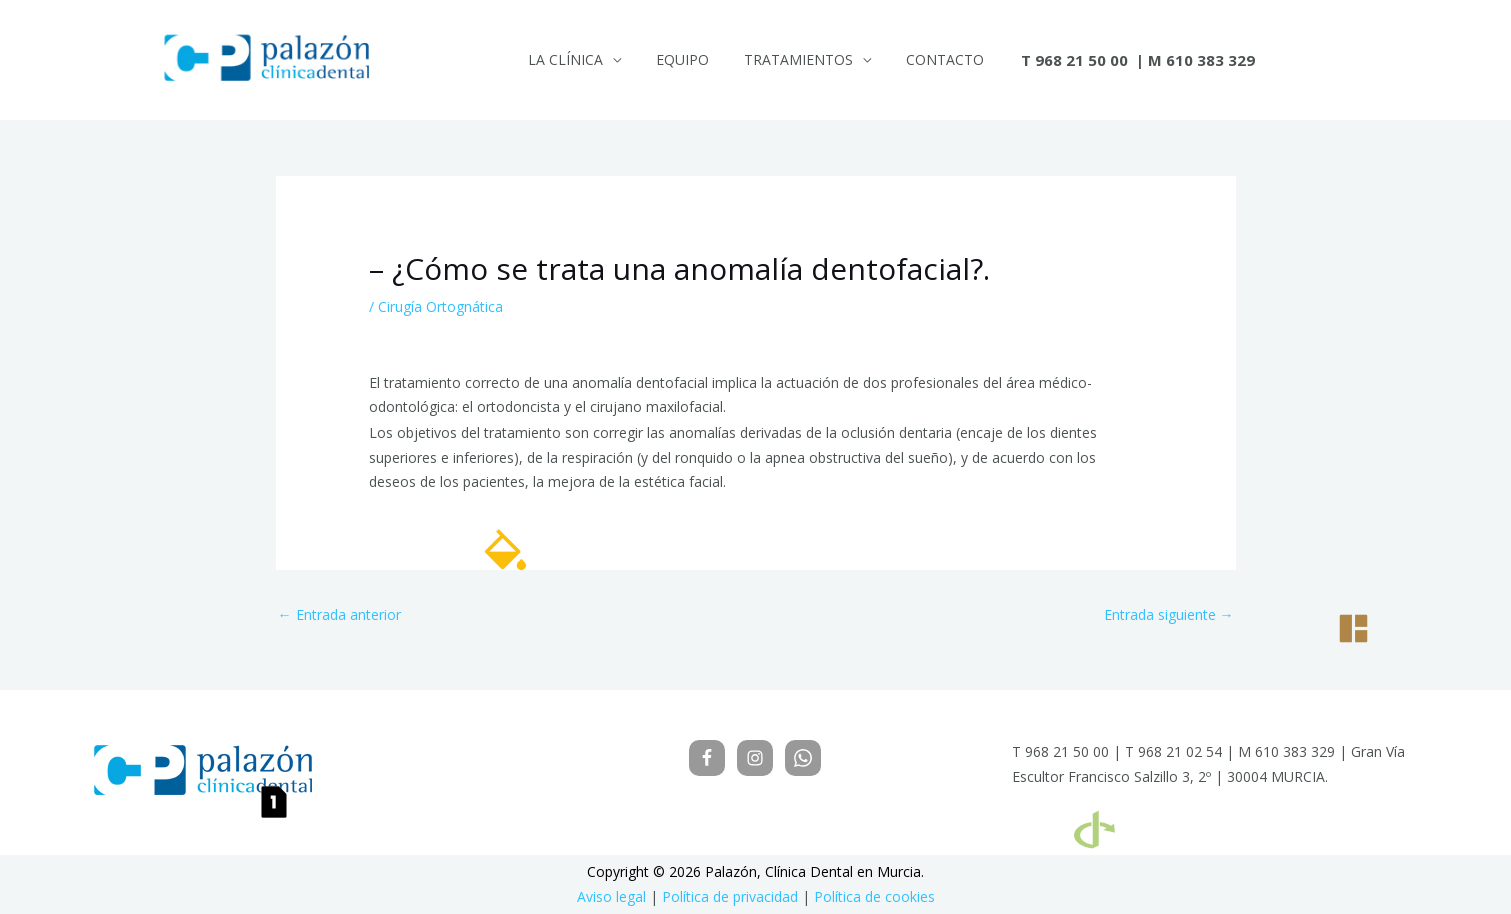  What do you see at coordinates (1094, 829) in the screenshot?
I see `sign in with OpenID authentication` at bounding box center [1094, 829].